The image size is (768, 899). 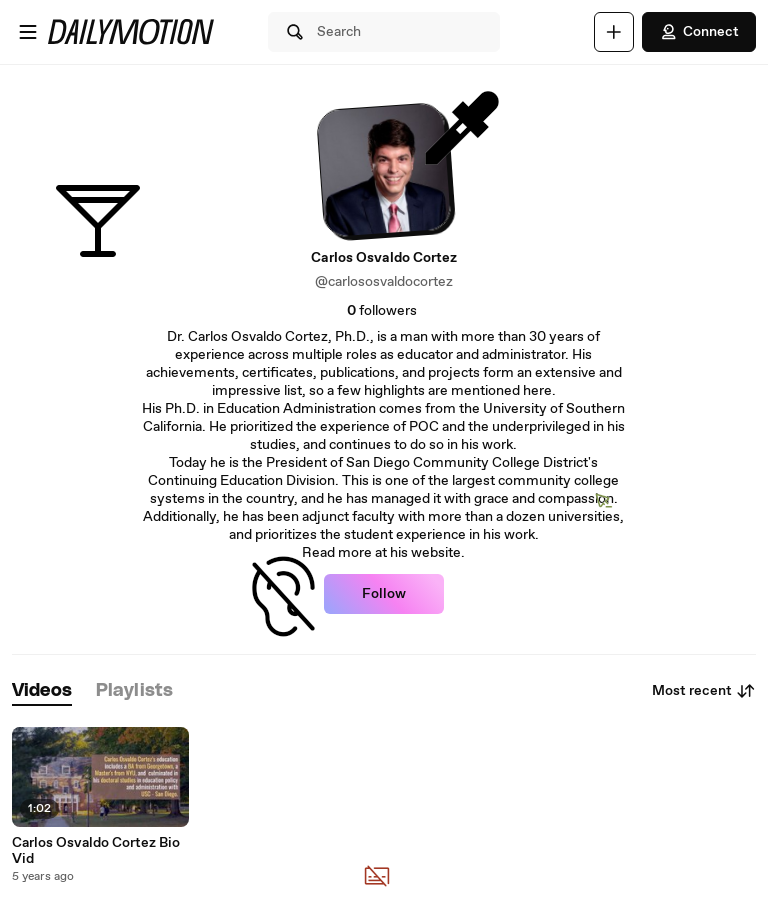 What do you see at coordinates (462, 128) in the screenshot?
I see `pick a color from the screen` at bounding box center [462, 128].